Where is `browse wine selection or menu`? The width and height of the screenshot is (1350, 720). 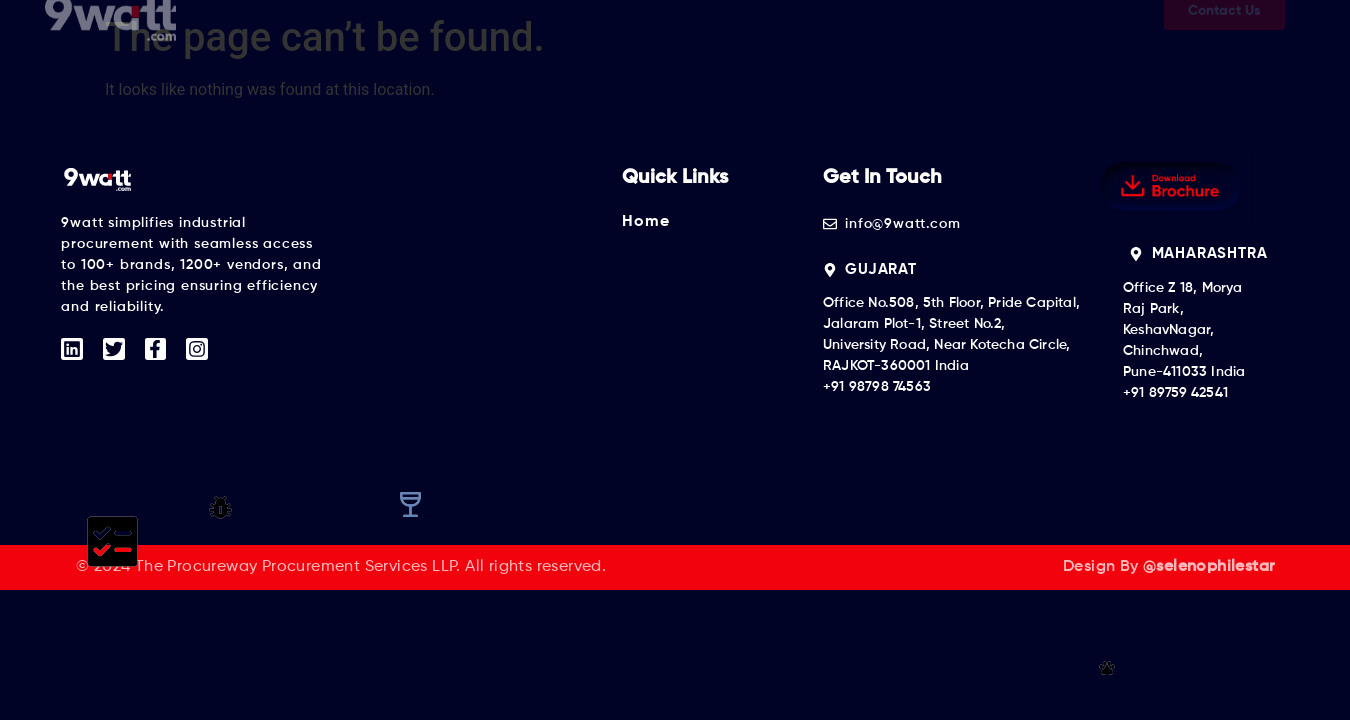 browse wine selection or menu is located at coordinates (410, 504).